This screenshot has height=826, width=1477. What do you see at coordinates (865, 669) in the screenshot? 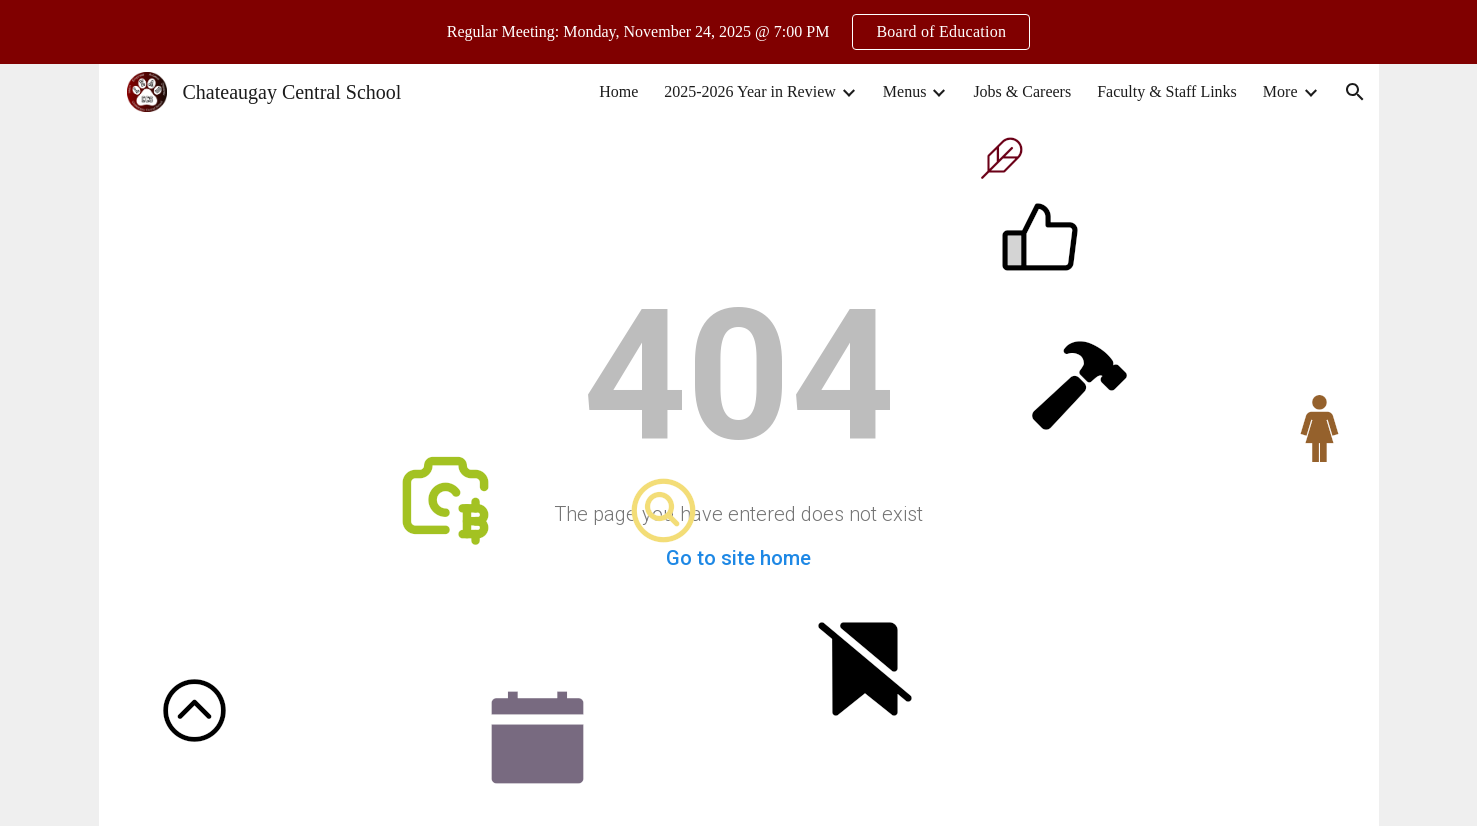
I see `remove from bookmarks` at bounding box center [865, 669].